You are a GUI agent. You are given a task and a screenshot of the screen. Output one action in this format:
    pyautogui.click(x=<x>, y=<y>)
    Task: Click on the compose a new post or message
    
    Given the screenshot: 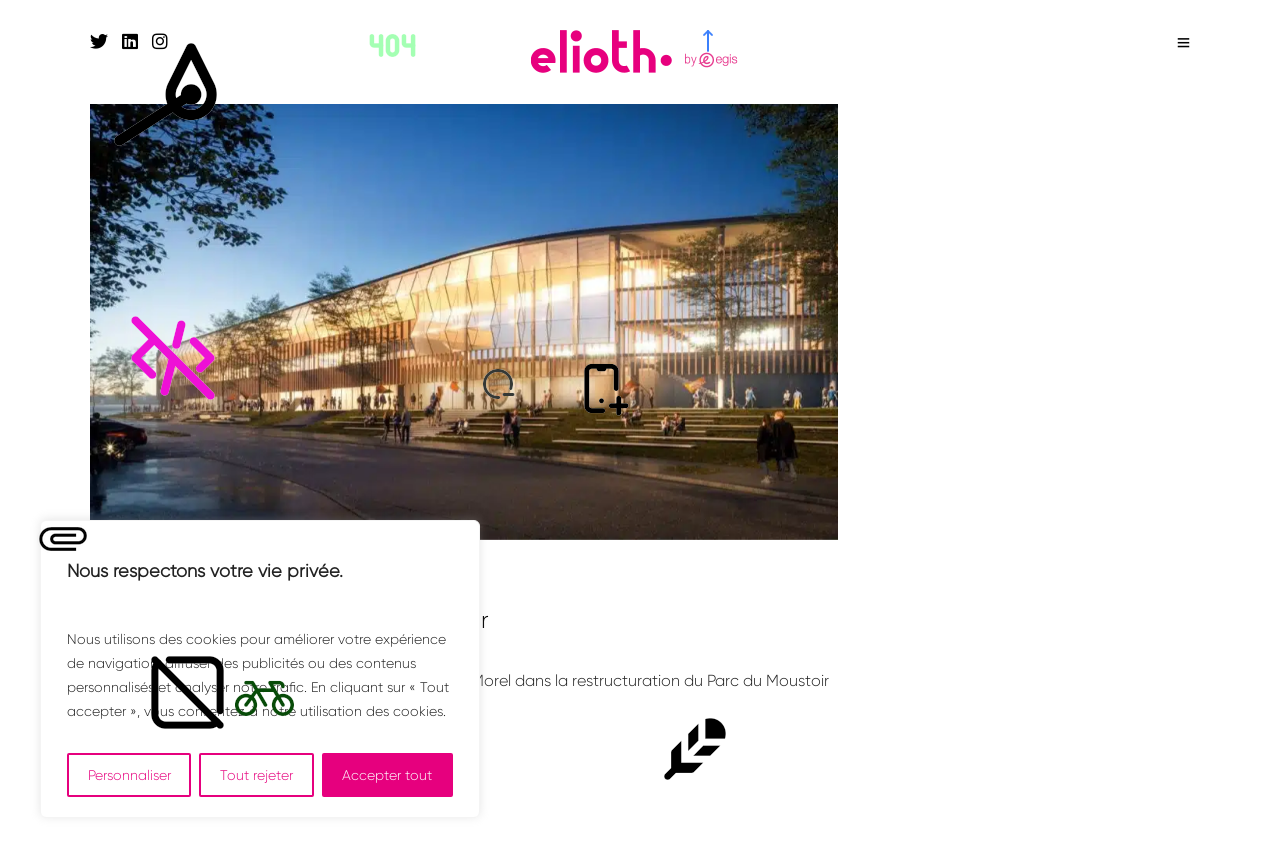 What is the action you would take?
    pyautogui.click(x=695, y=749)
    